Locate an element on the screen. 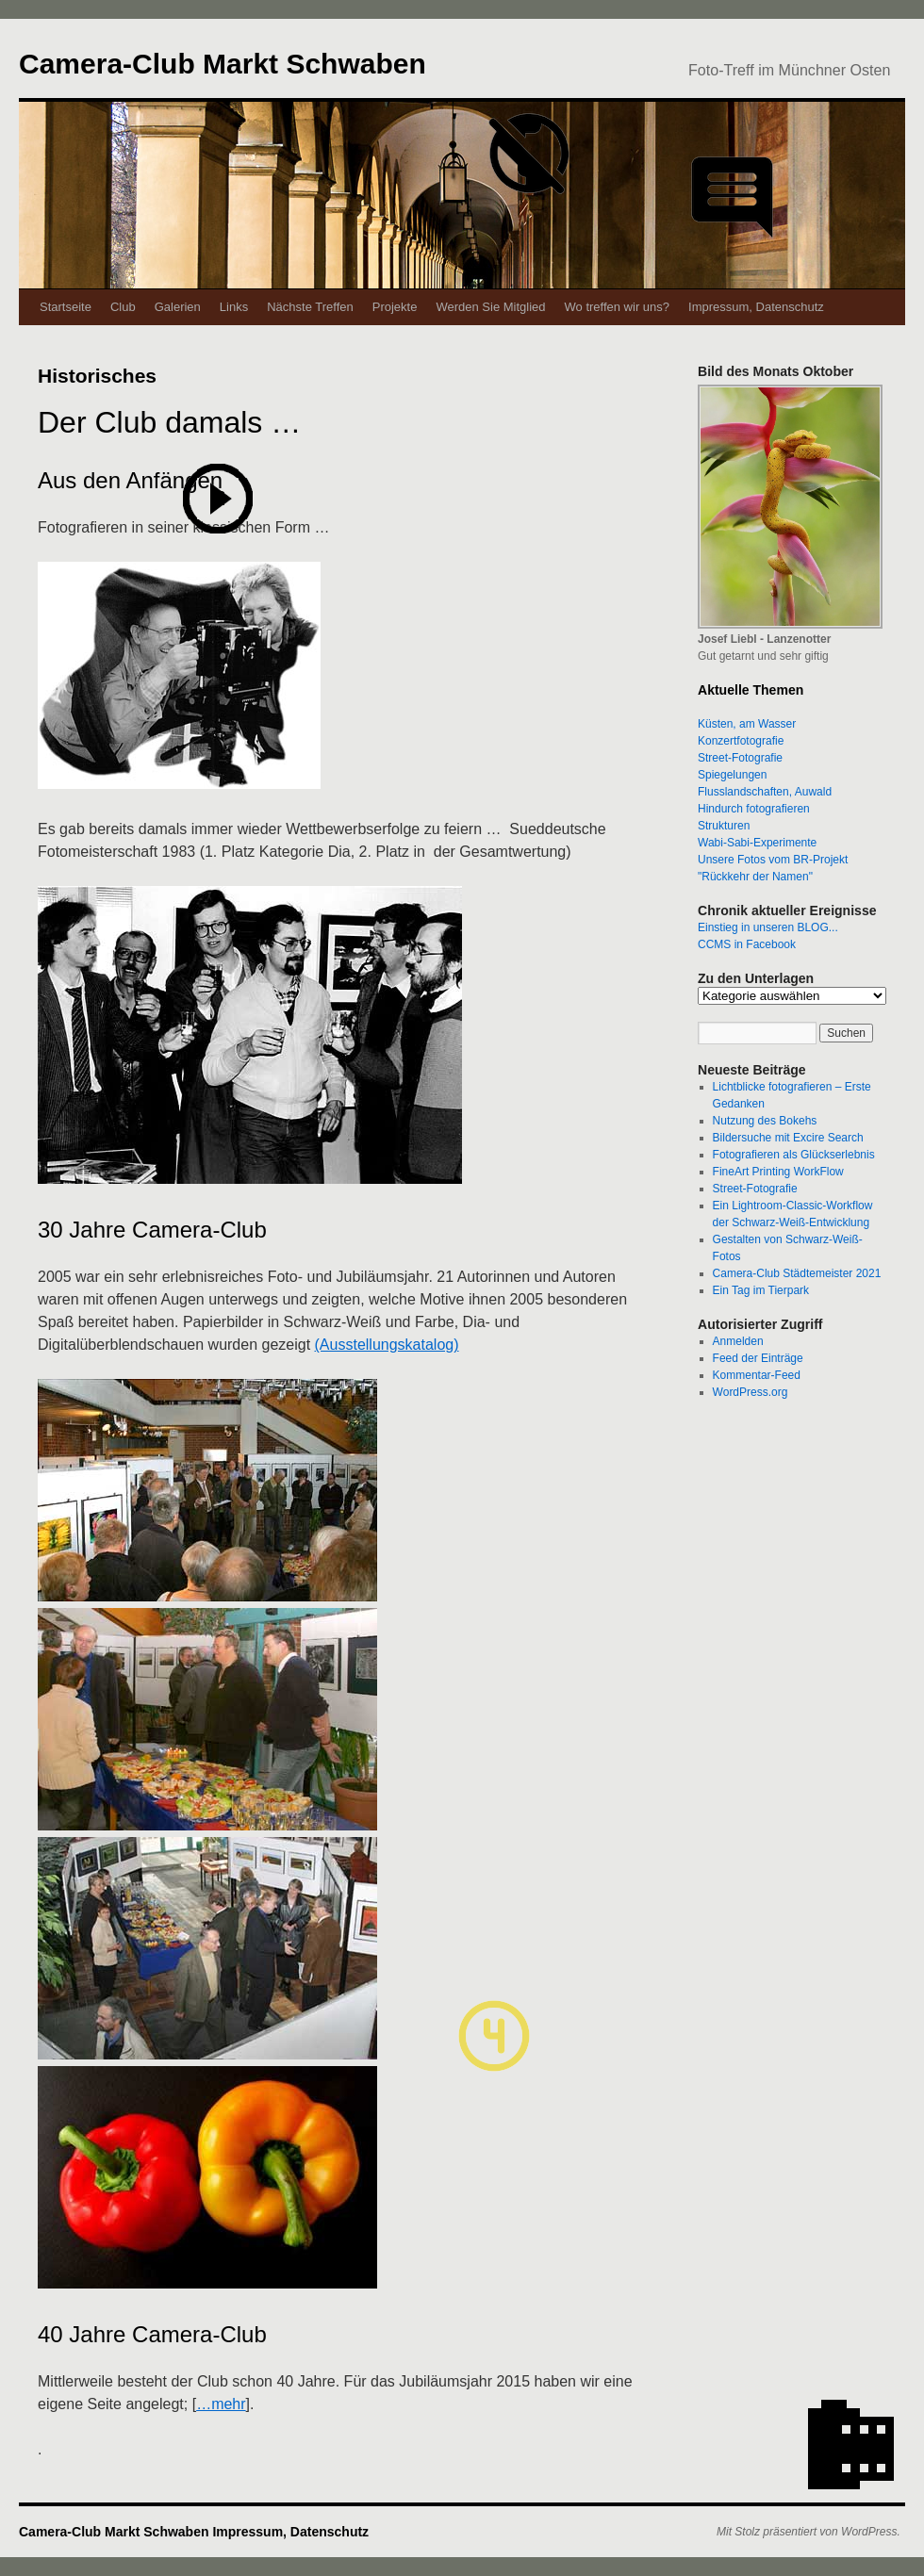  step 4 in a multi-step process is located at coordinates (494, 2036).